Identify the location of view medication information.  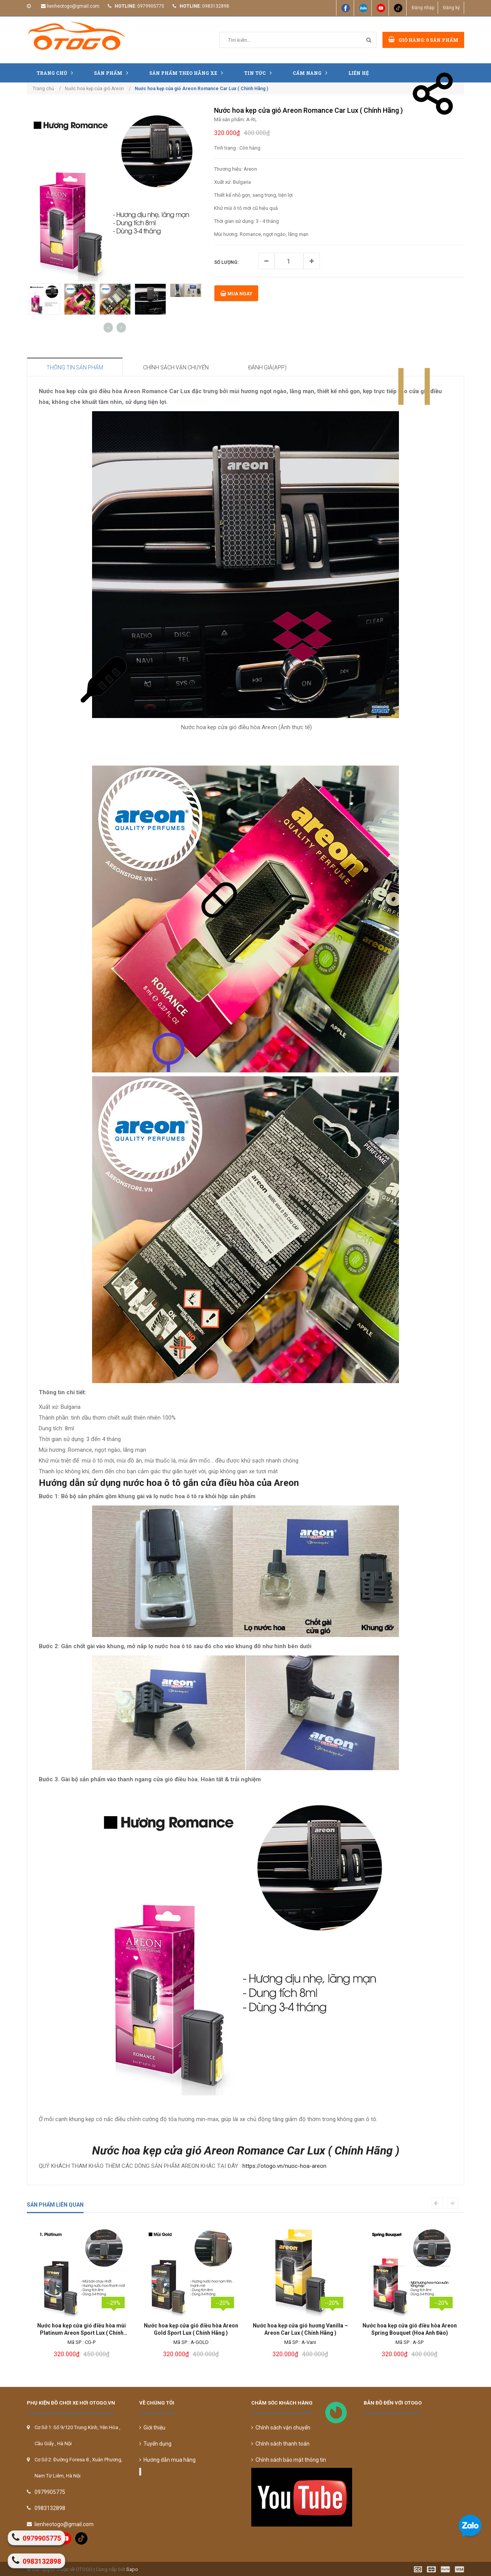
(219, 900).